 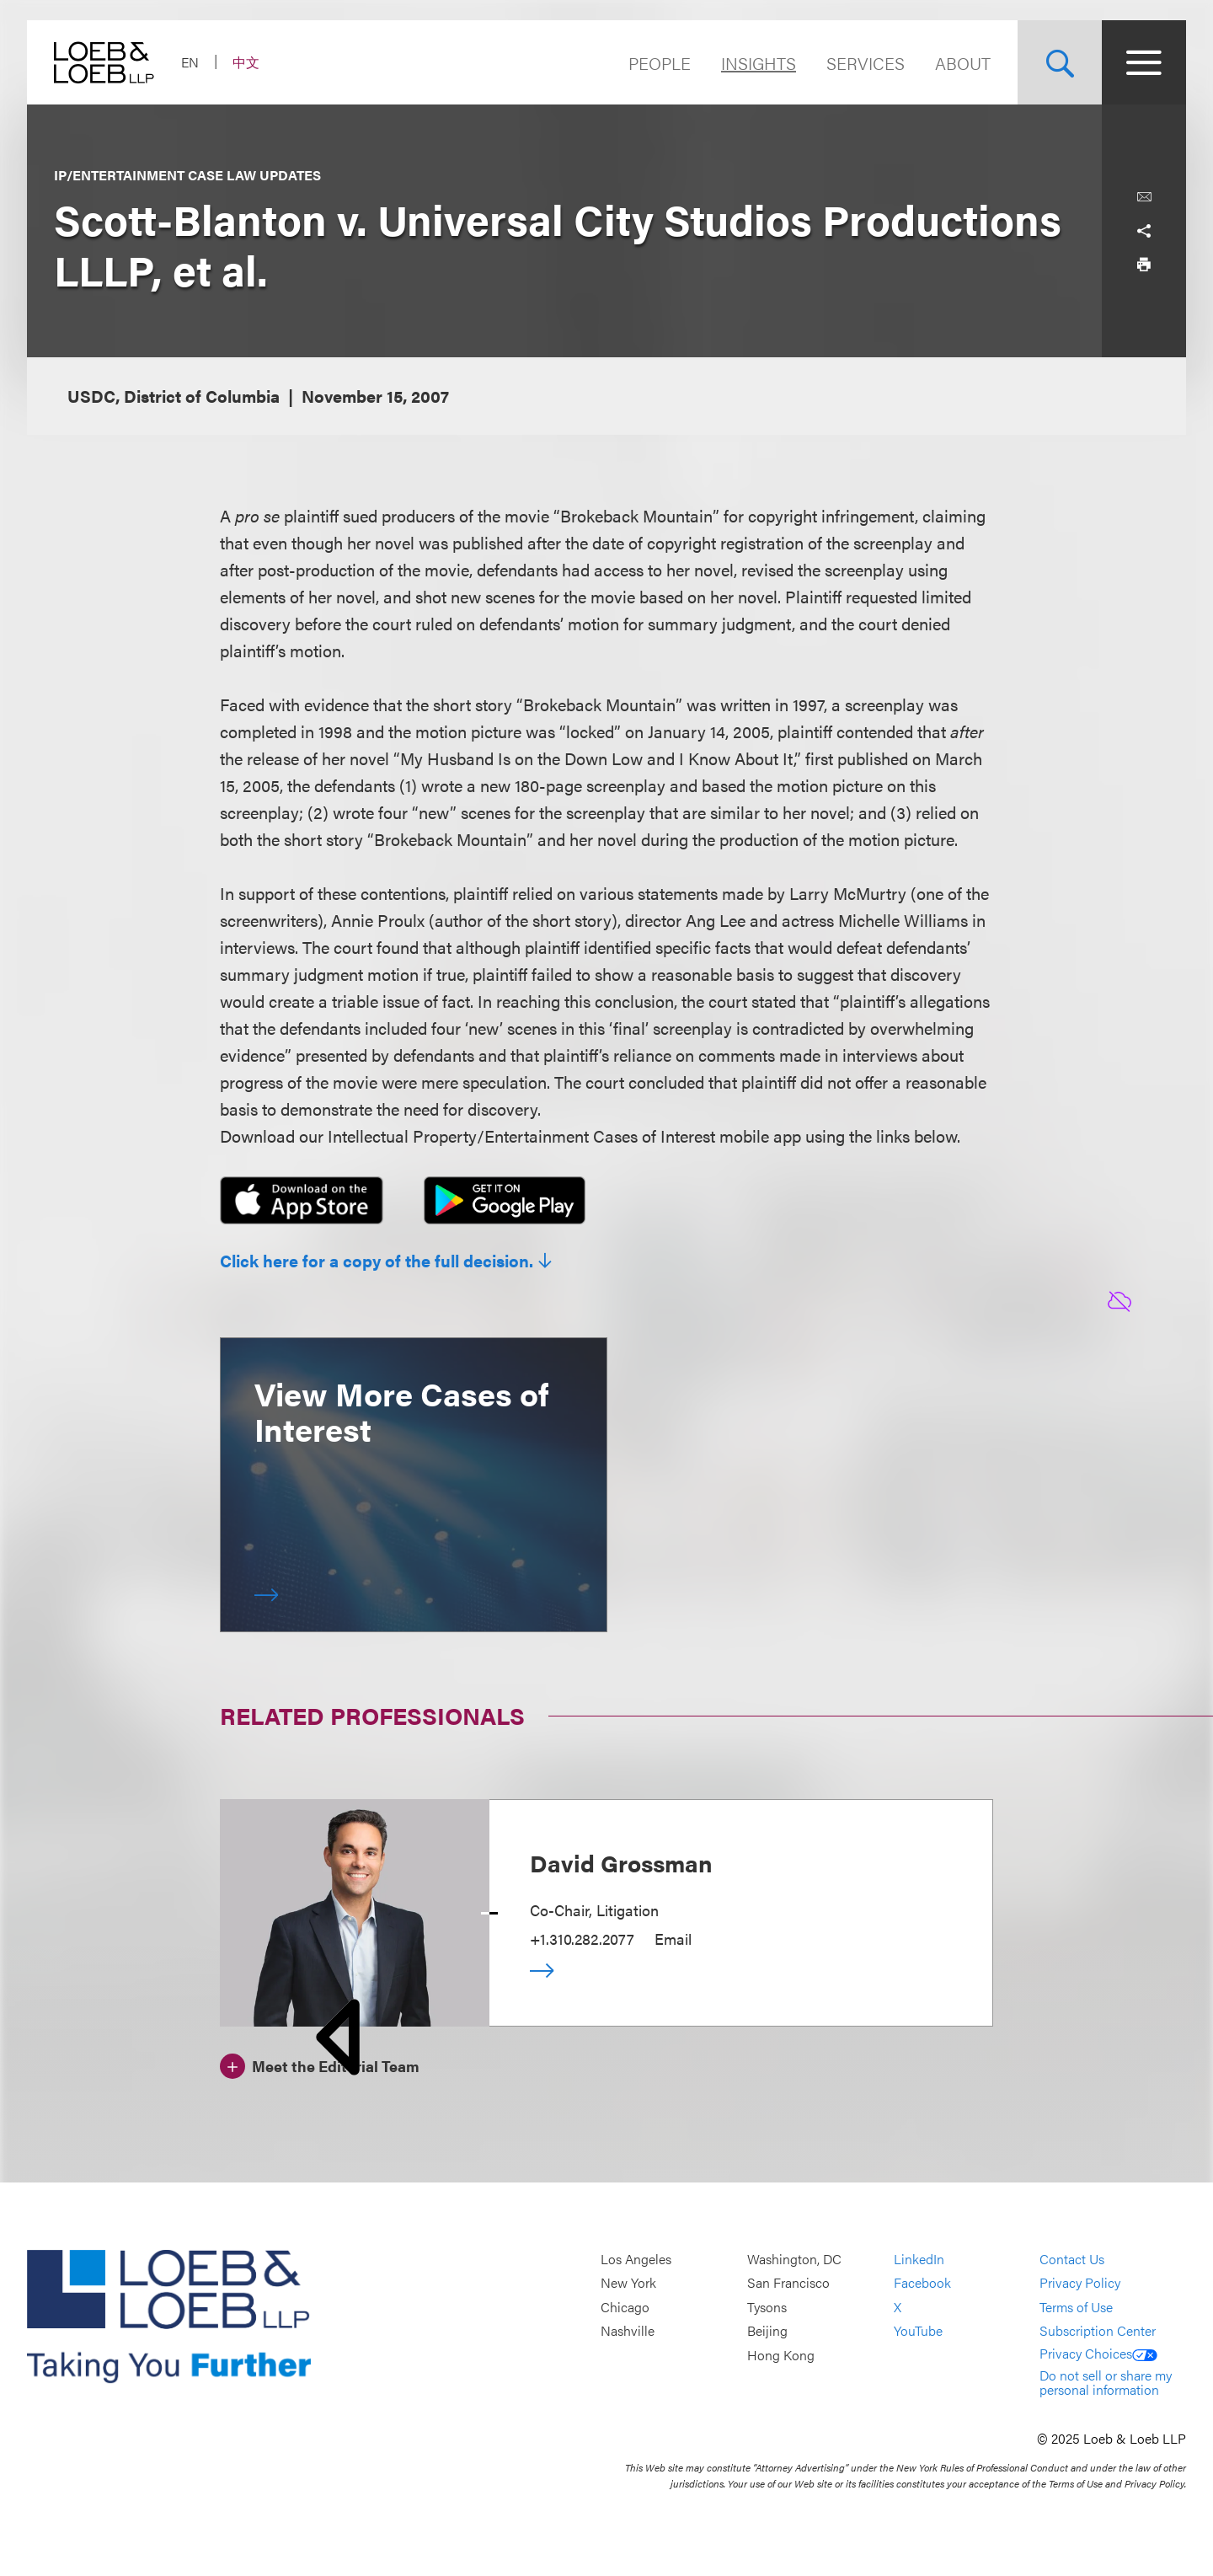 What do you see at coordinates (1119, 1301) in the screenshot?
I see `indicates cloud sync is unavailable` at bounding box center [1119, 1301].